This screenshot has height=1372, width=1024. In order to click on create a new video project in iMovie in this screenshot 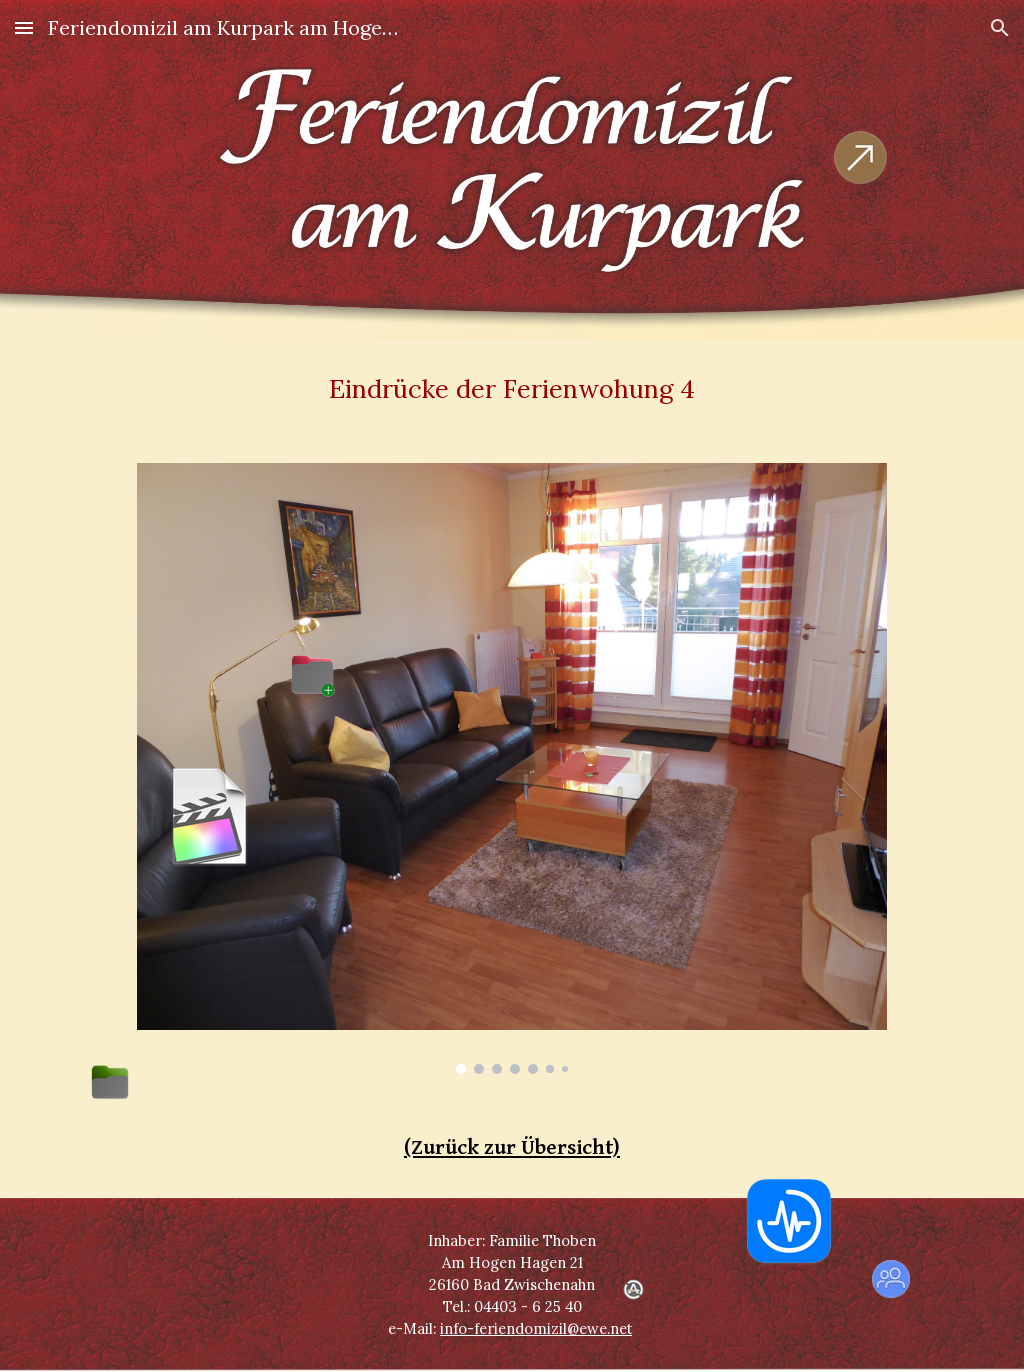, I will do `click(209, 818)`.